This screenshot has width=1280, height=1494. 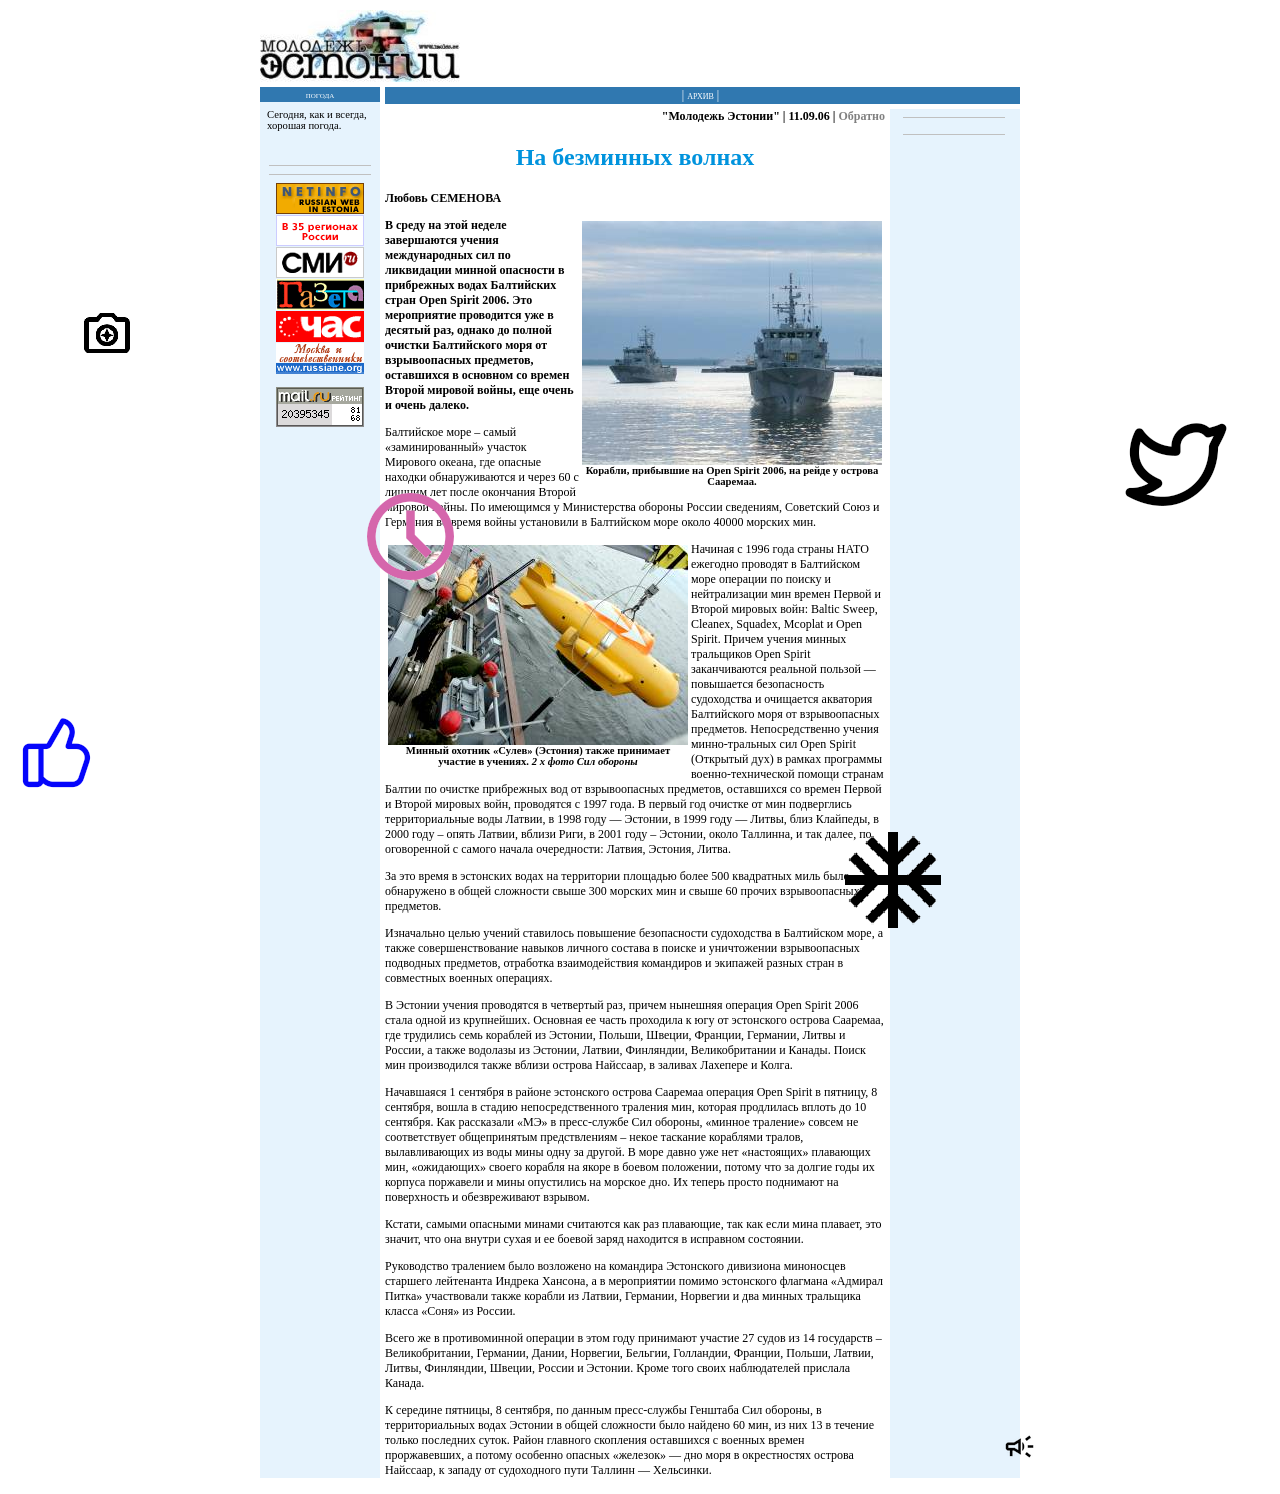 I want to click on like or upvote content, so click(x=55, y=754).